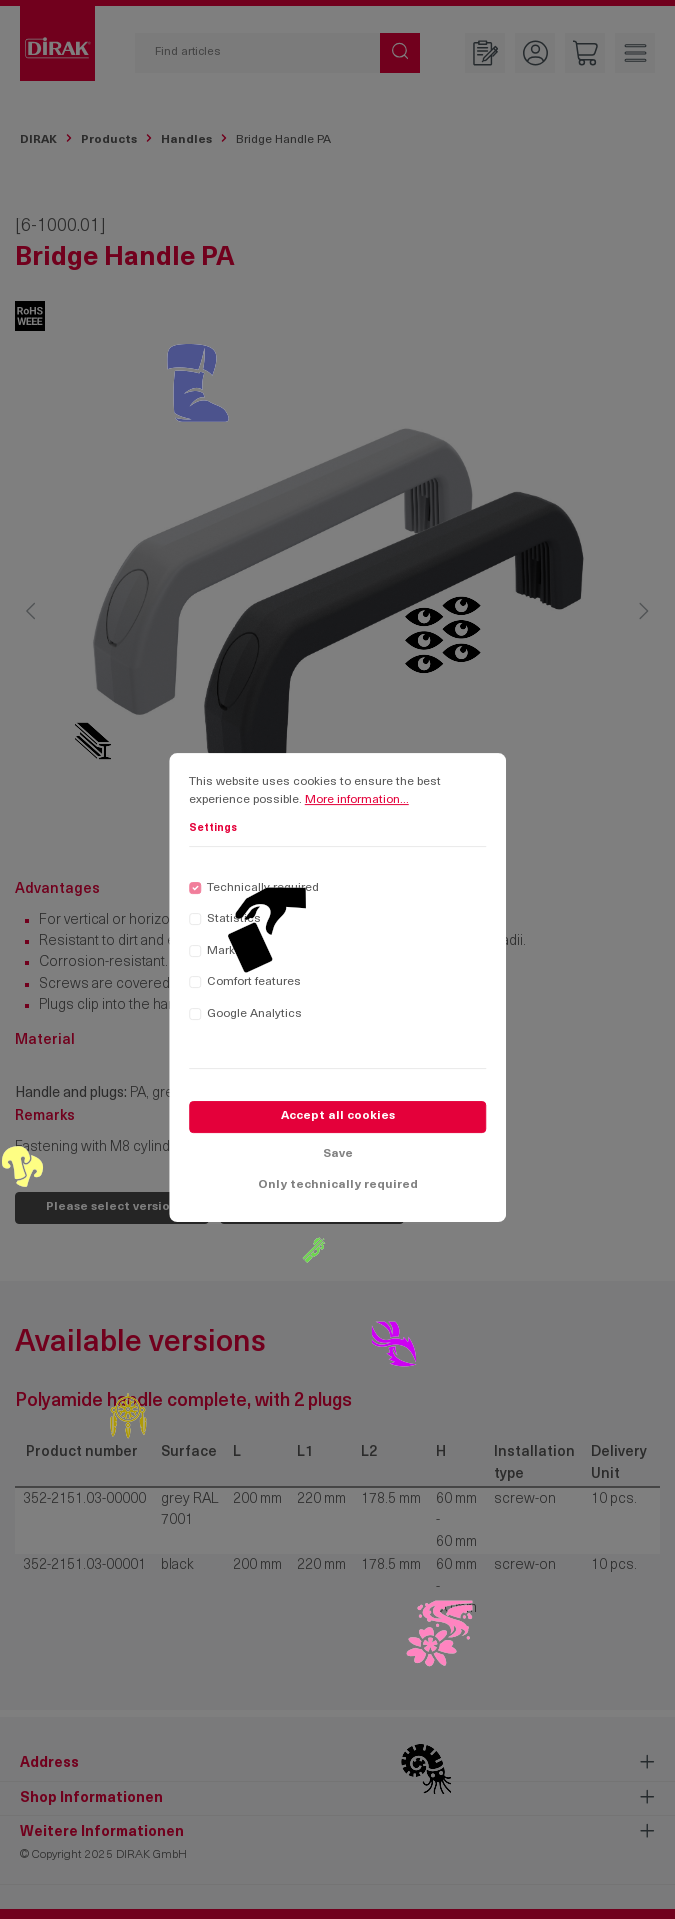  Describe the element at coordinates (314, 1250) in the screenshot. I see `select the P90 submachine gun` at that location.